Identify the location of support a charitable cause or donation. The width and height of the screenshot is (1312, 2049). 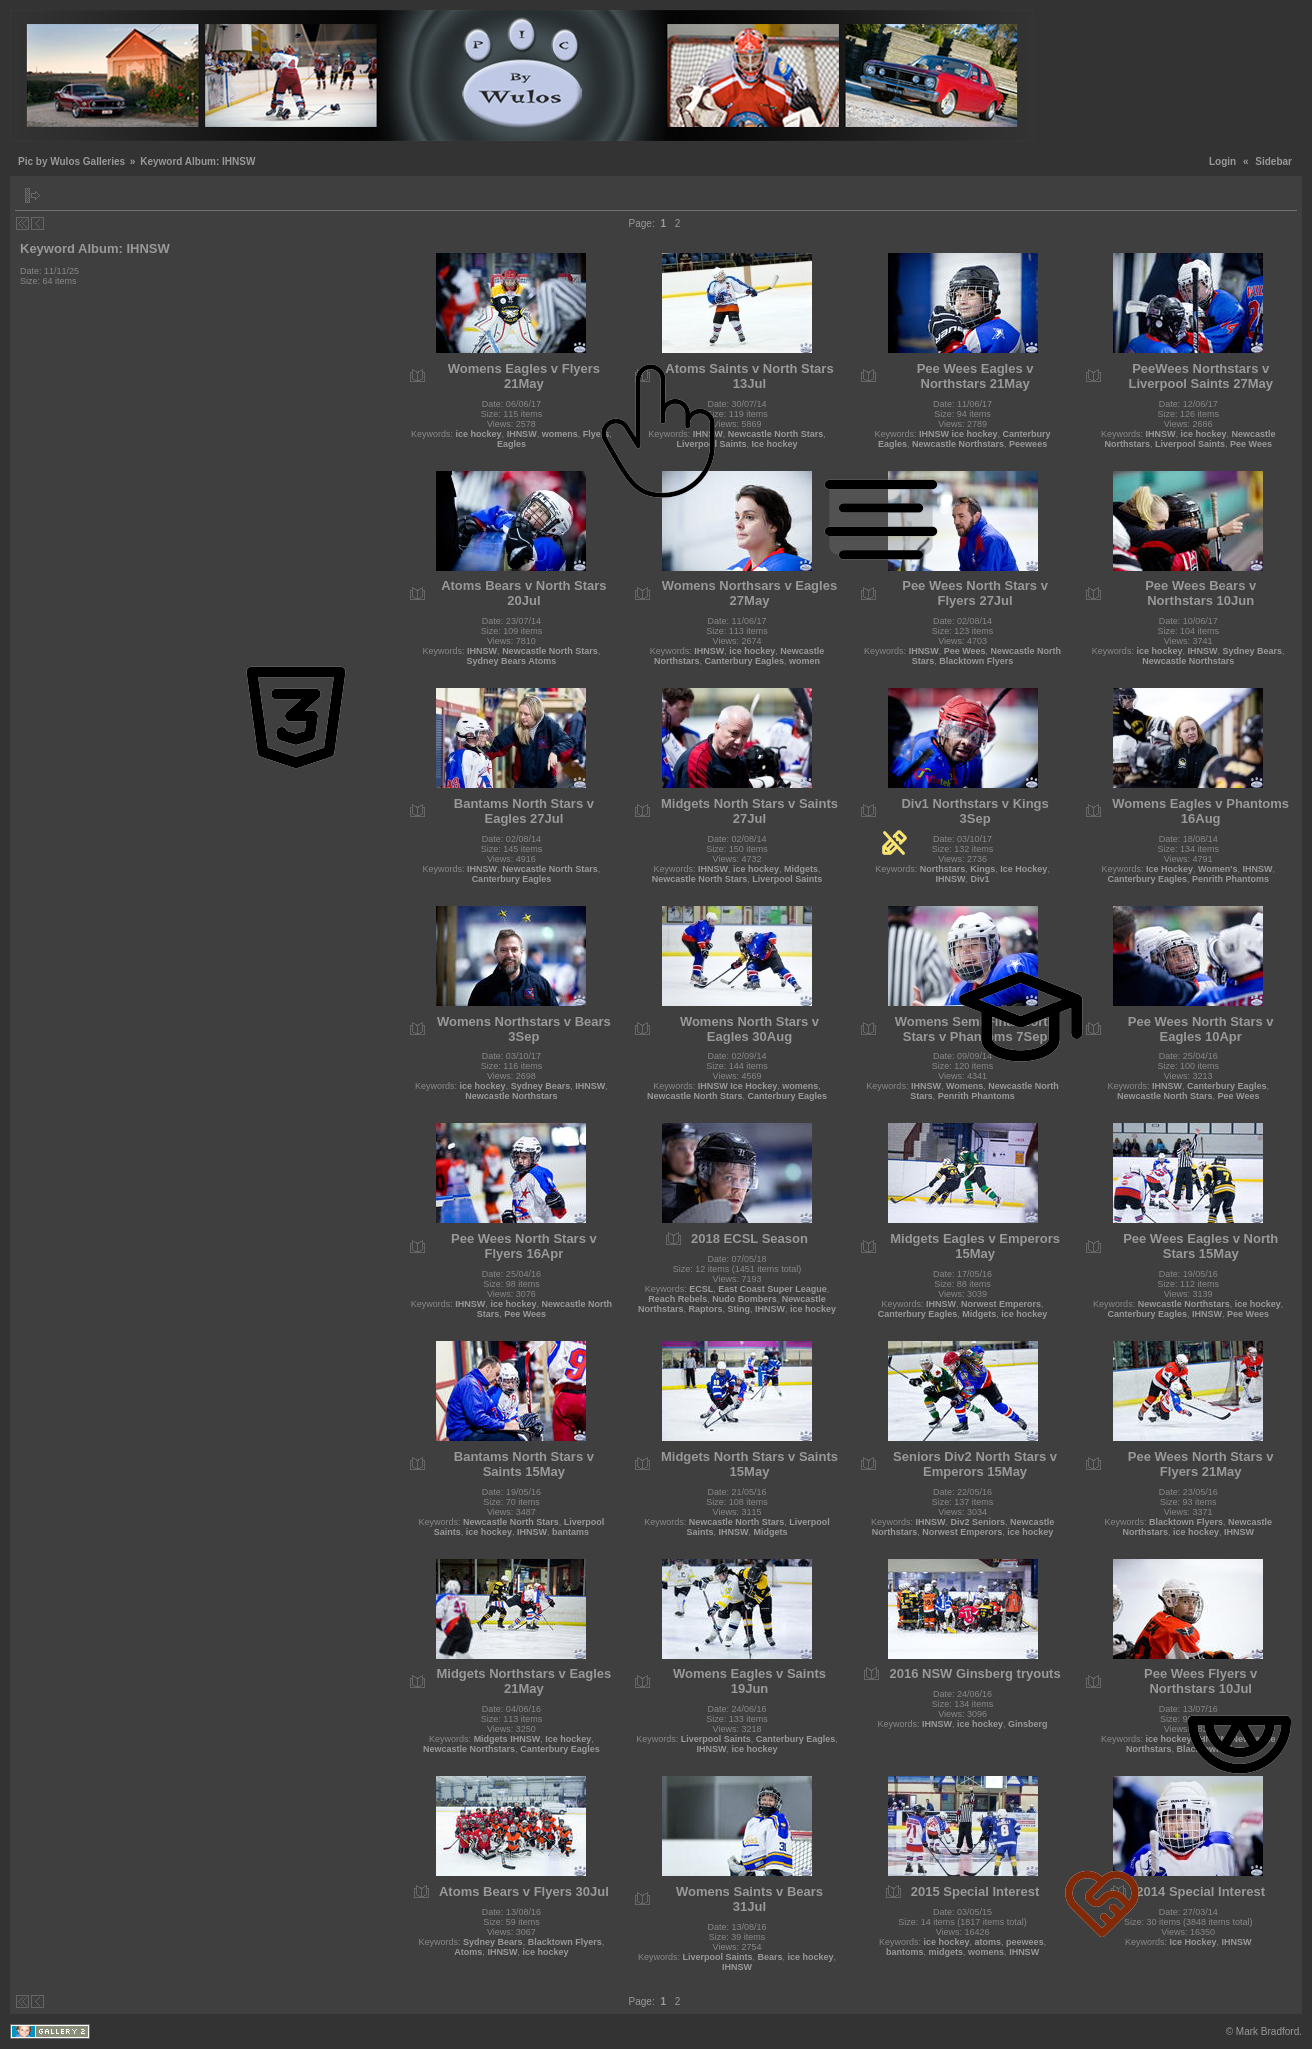
(1102, 1904).